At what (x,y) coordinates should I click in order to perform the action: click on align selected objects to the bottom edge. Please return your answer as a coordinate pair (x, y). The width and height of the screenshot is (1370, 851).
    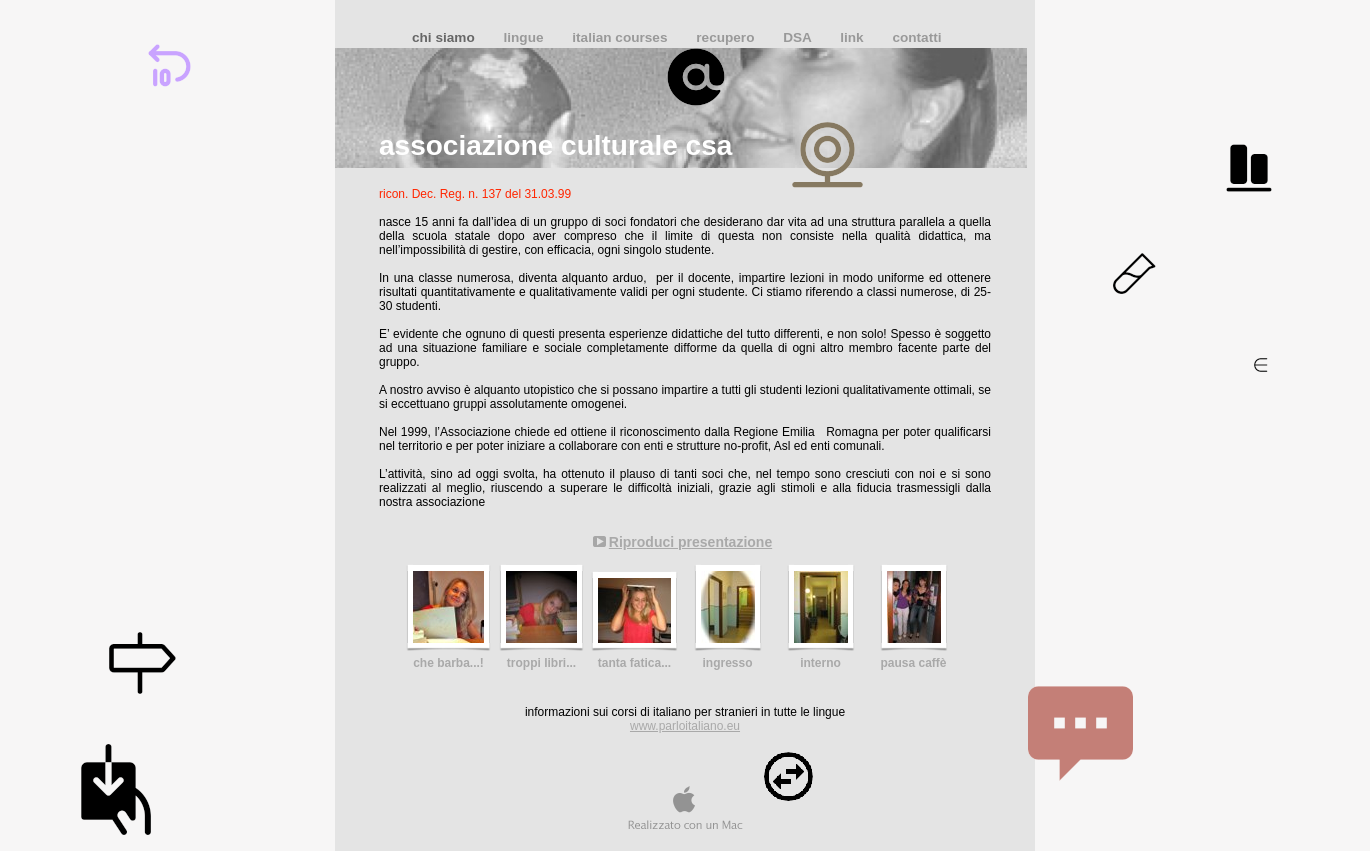
    Looking at the image, I should click on (1249, 169).